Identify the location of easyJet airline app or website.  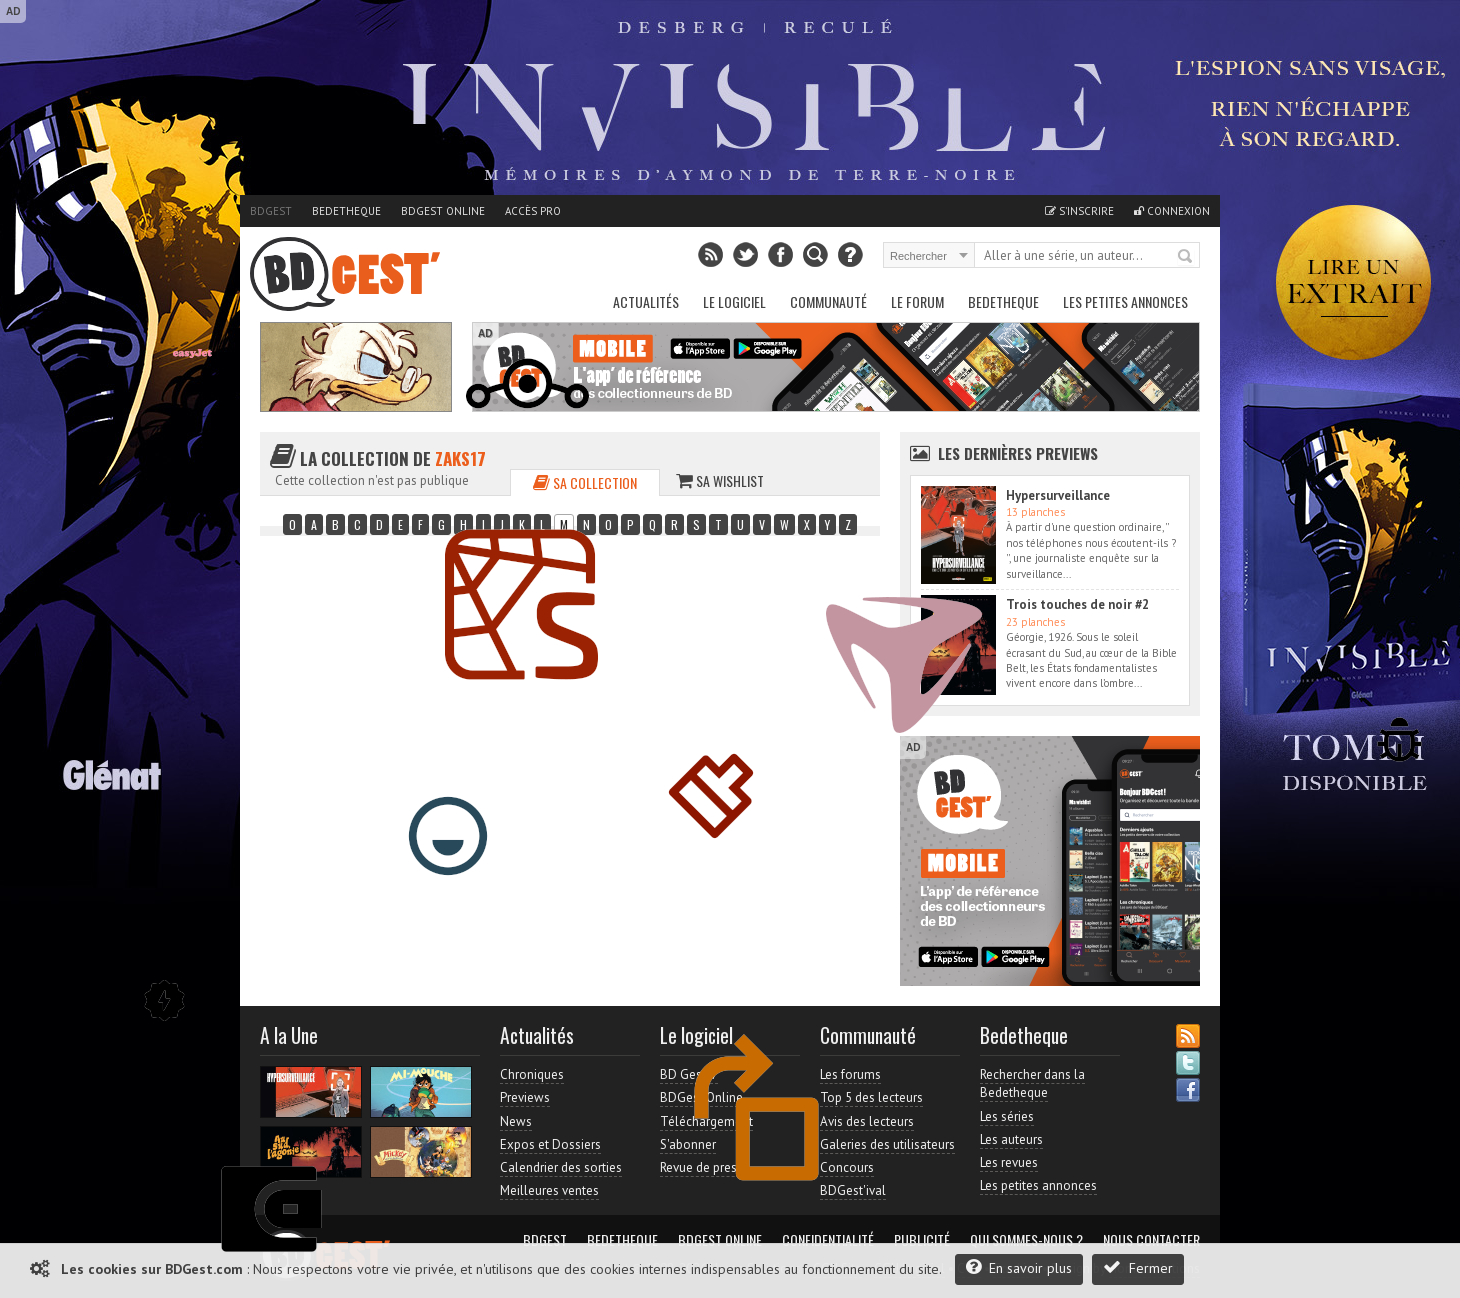
(192, 353).